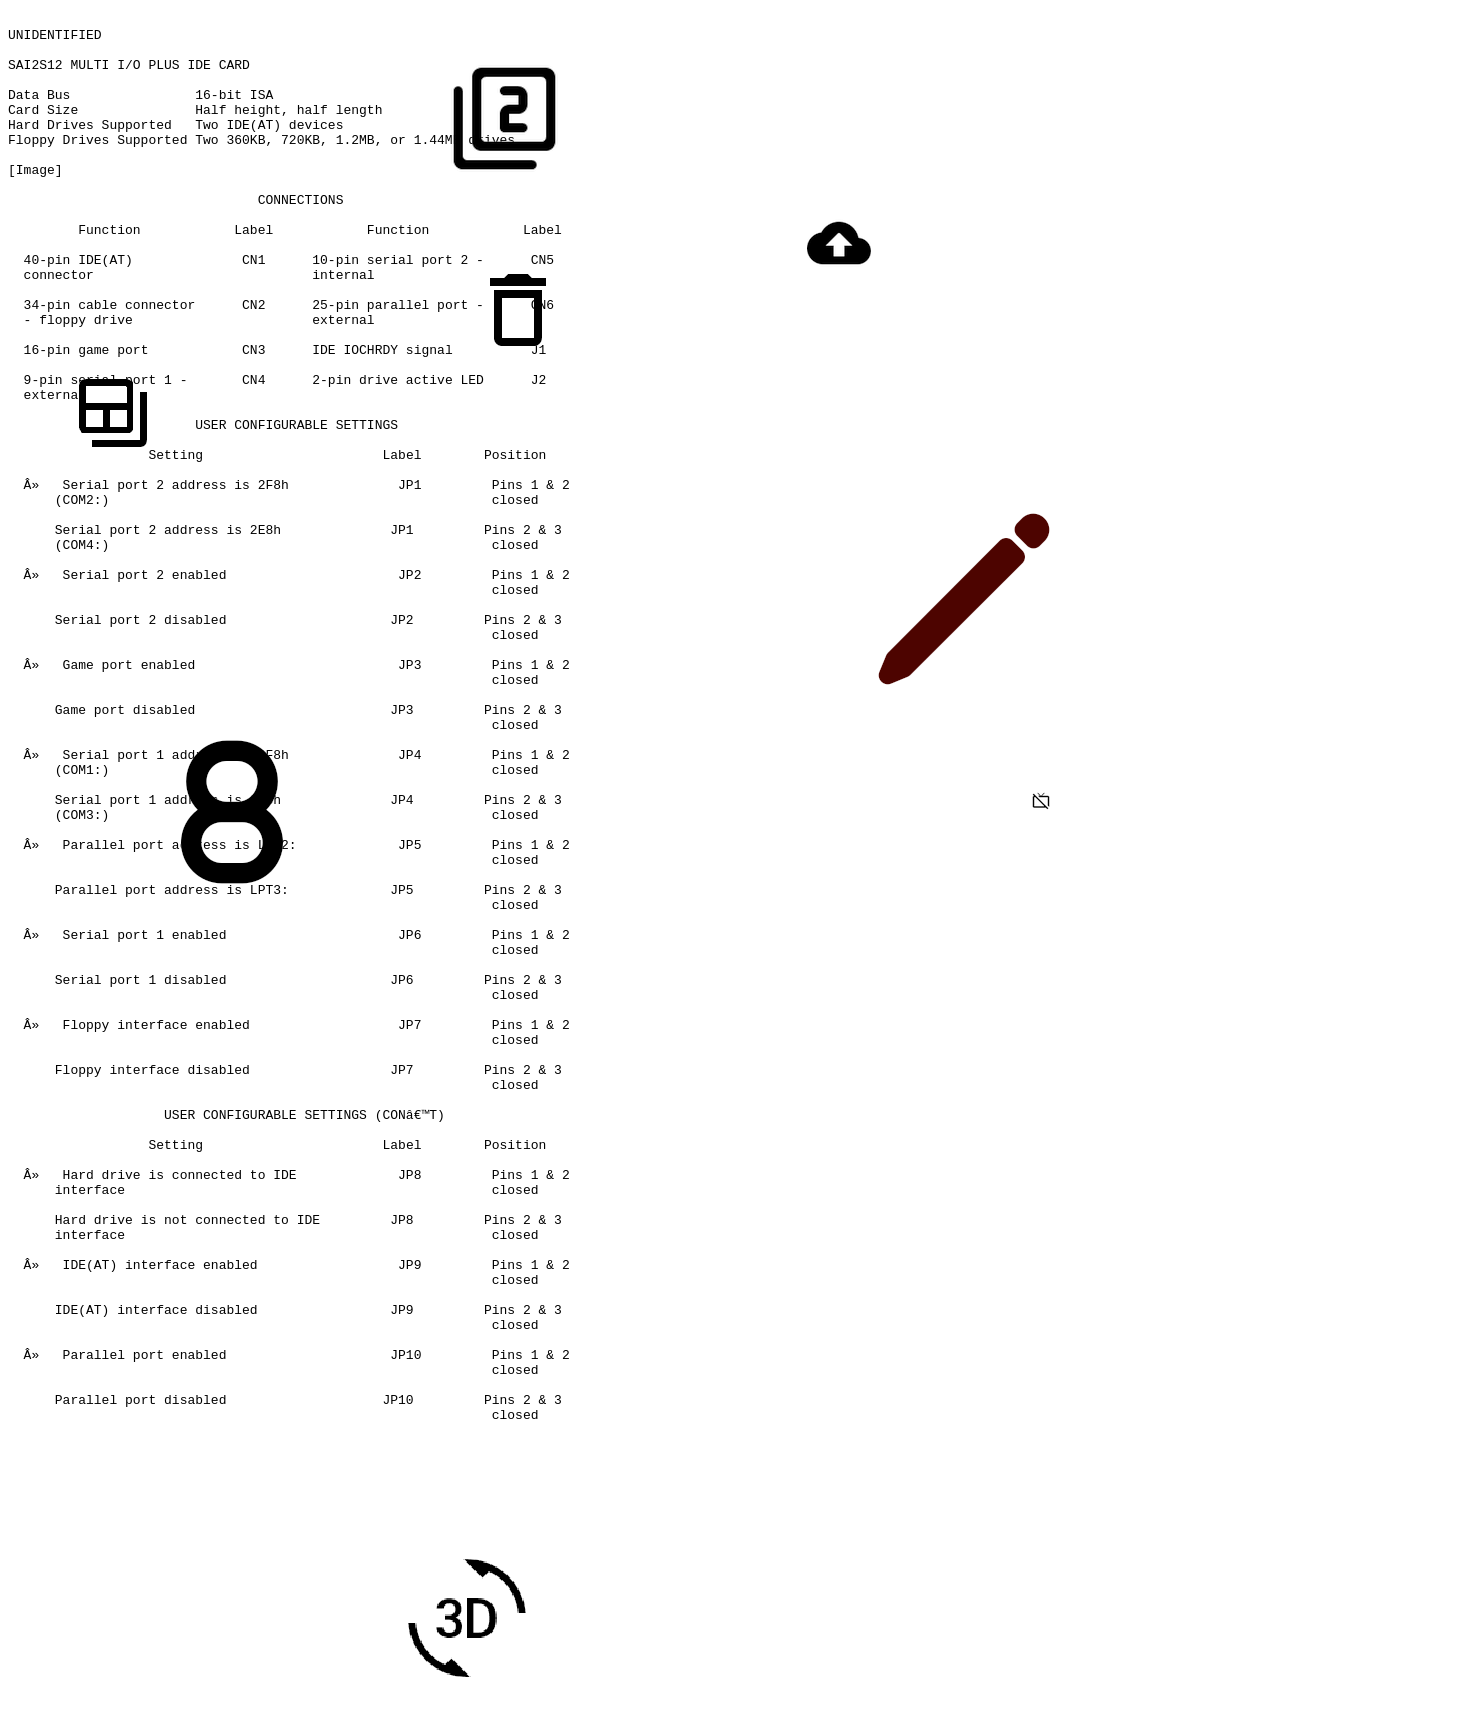 This screenshot has width=1477, height=1736. I want to click on upload files to cloud storage, so click(839, 243).